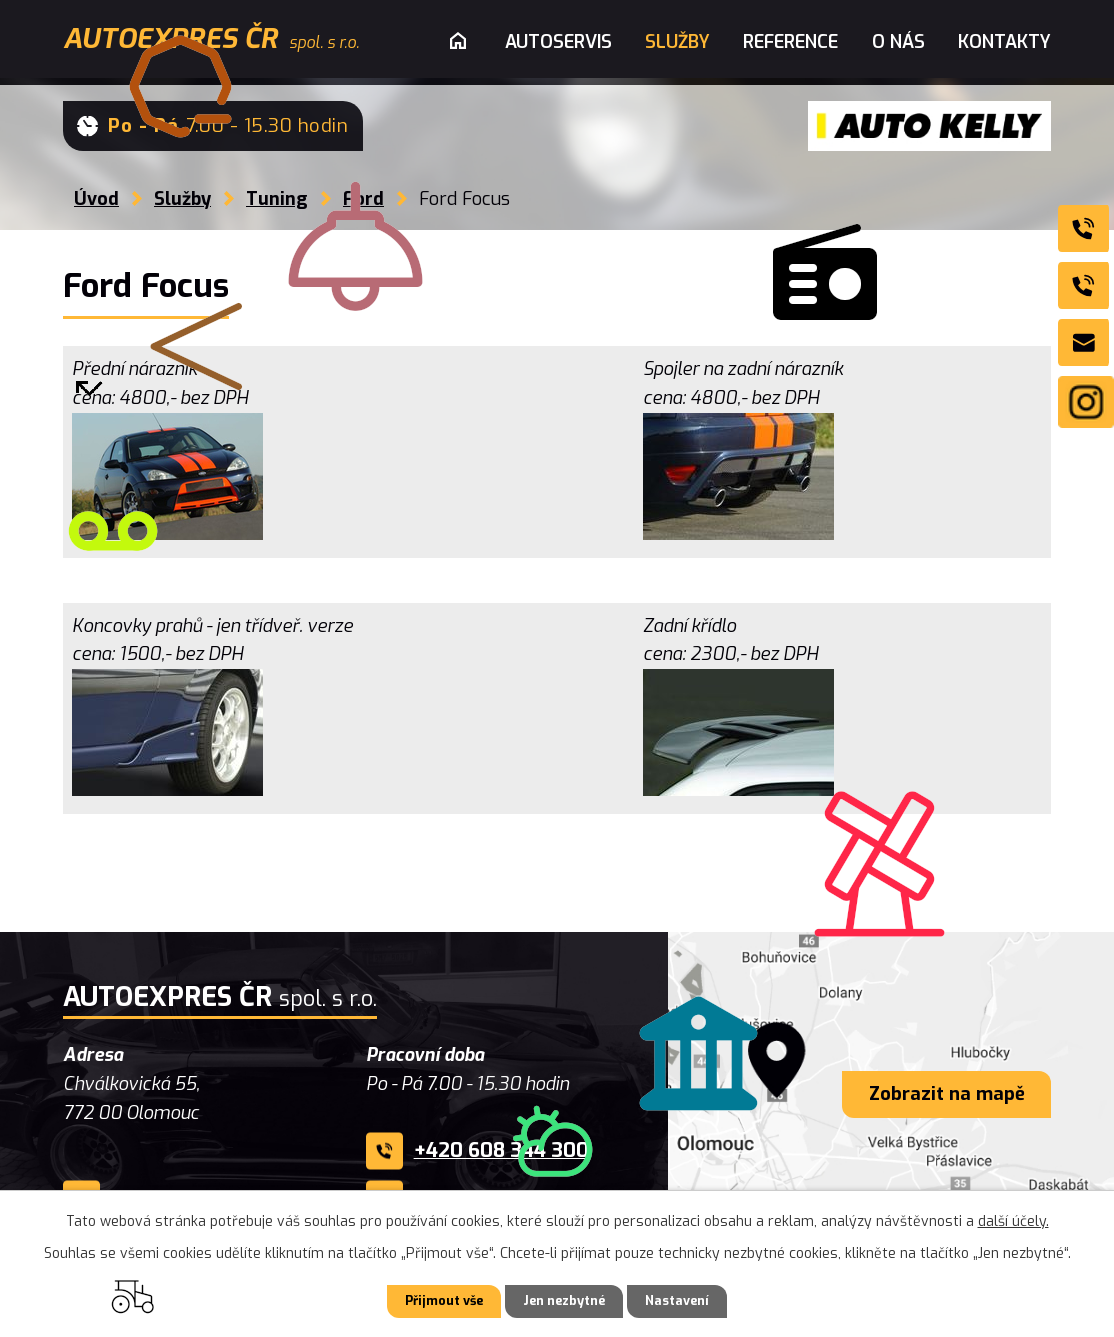  I want to click on go back to the previous screen, so click(198, 346).